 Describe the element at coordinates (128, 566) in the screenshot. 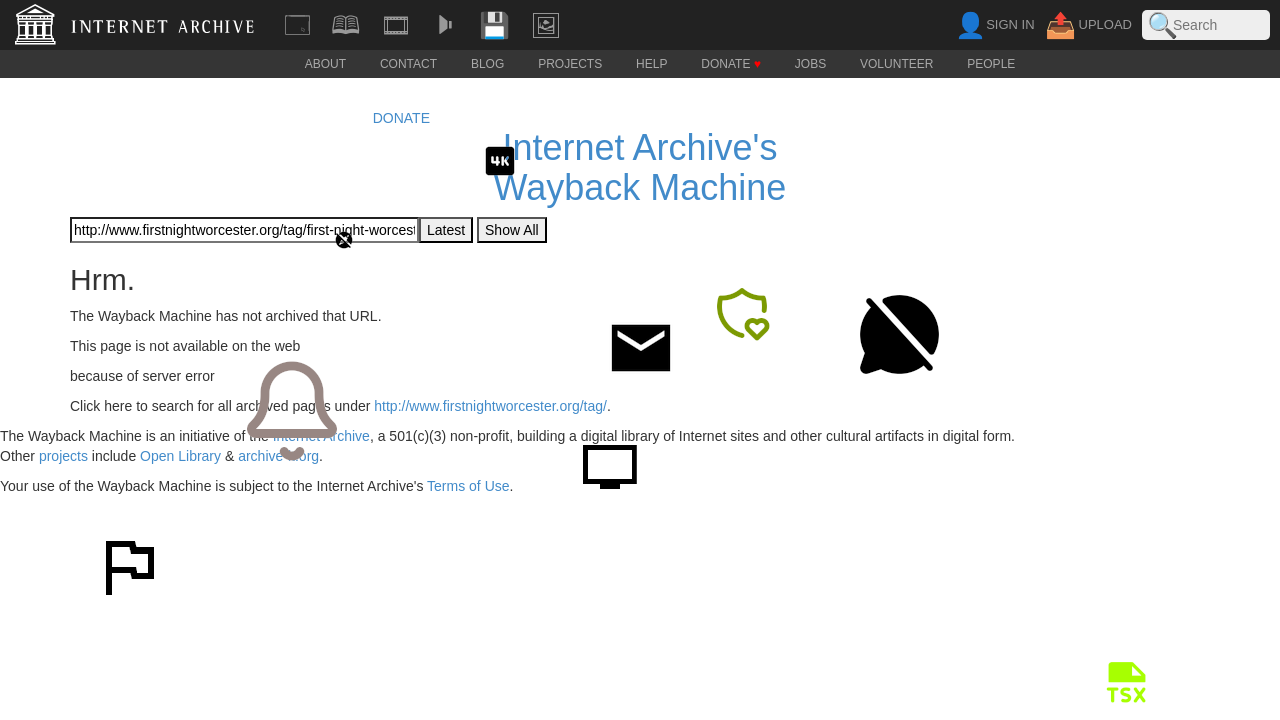

I see `flag or bookmark an item for later` at that location.